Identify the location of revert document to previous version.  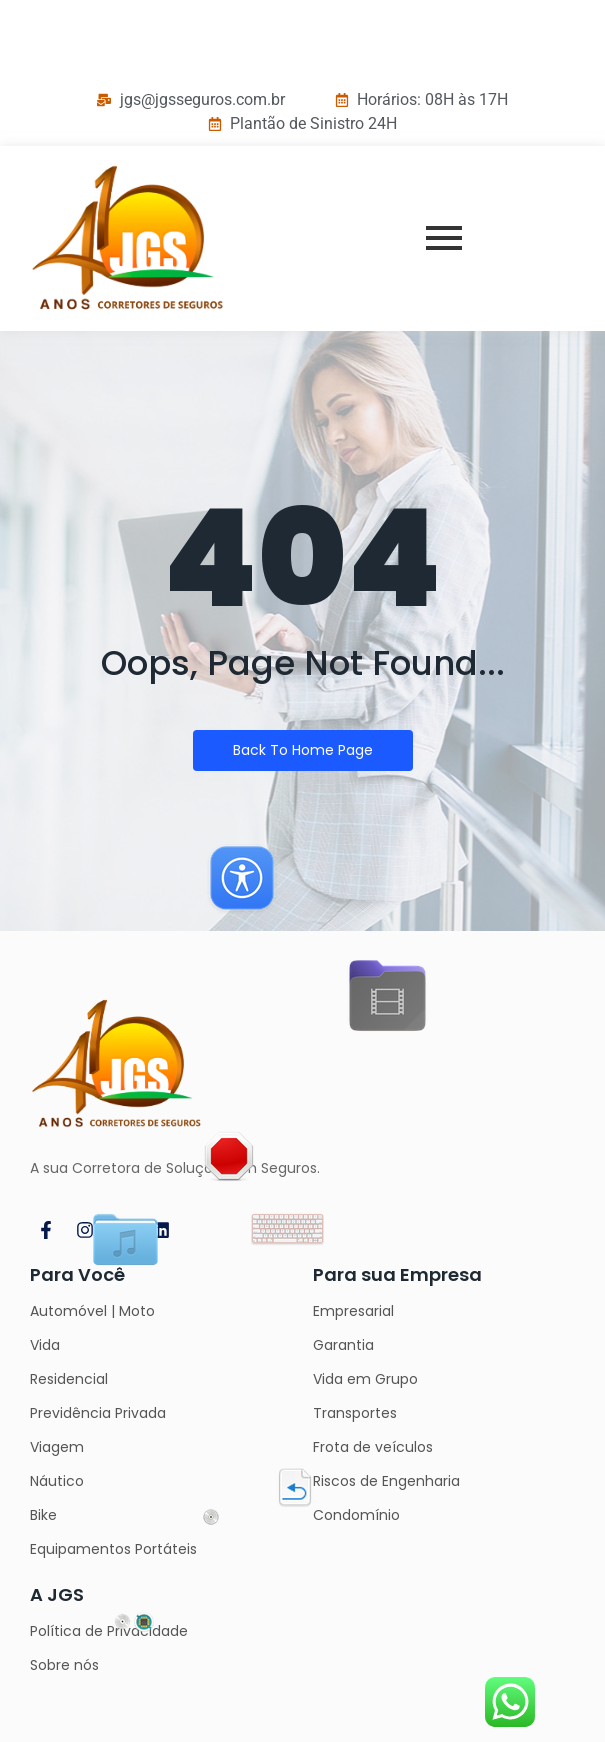
(295, 1487).